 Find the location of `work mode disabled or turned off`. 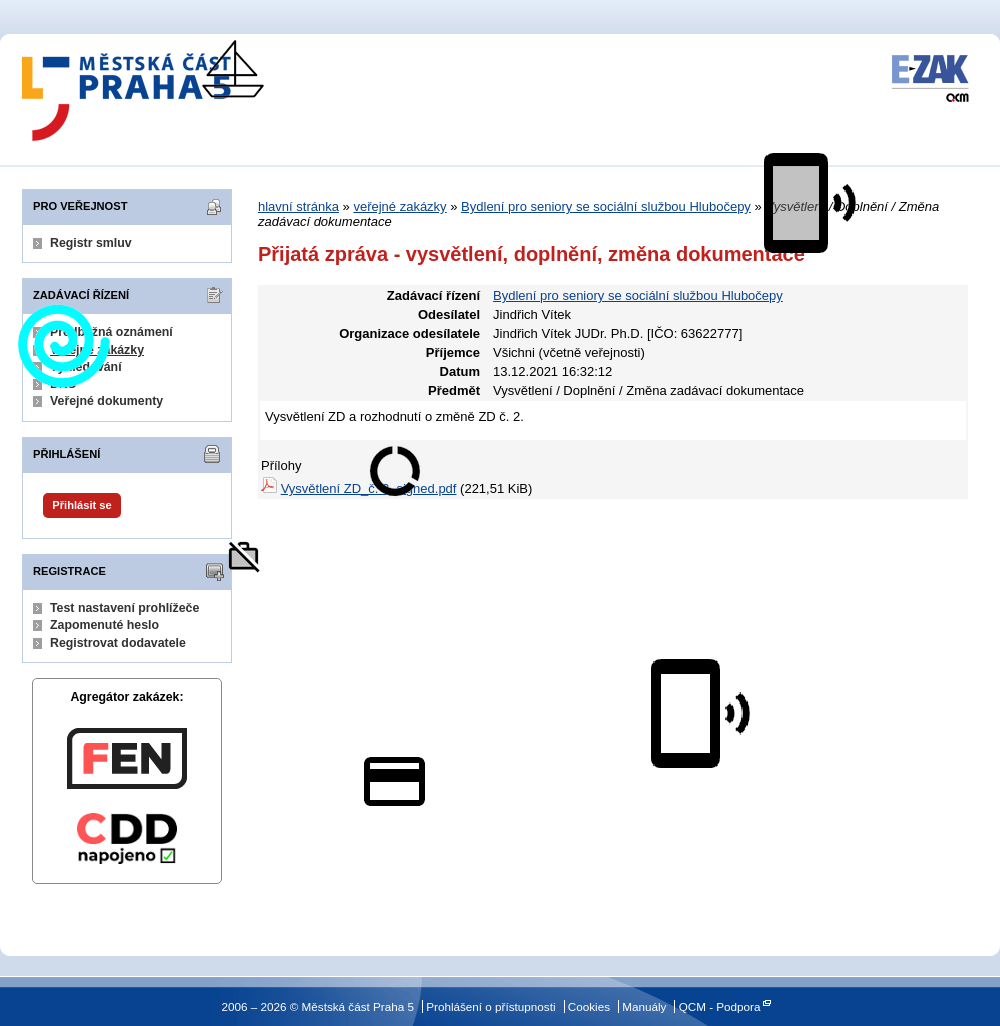

work mode disabled or turned off is located at coordinates (243, 556).